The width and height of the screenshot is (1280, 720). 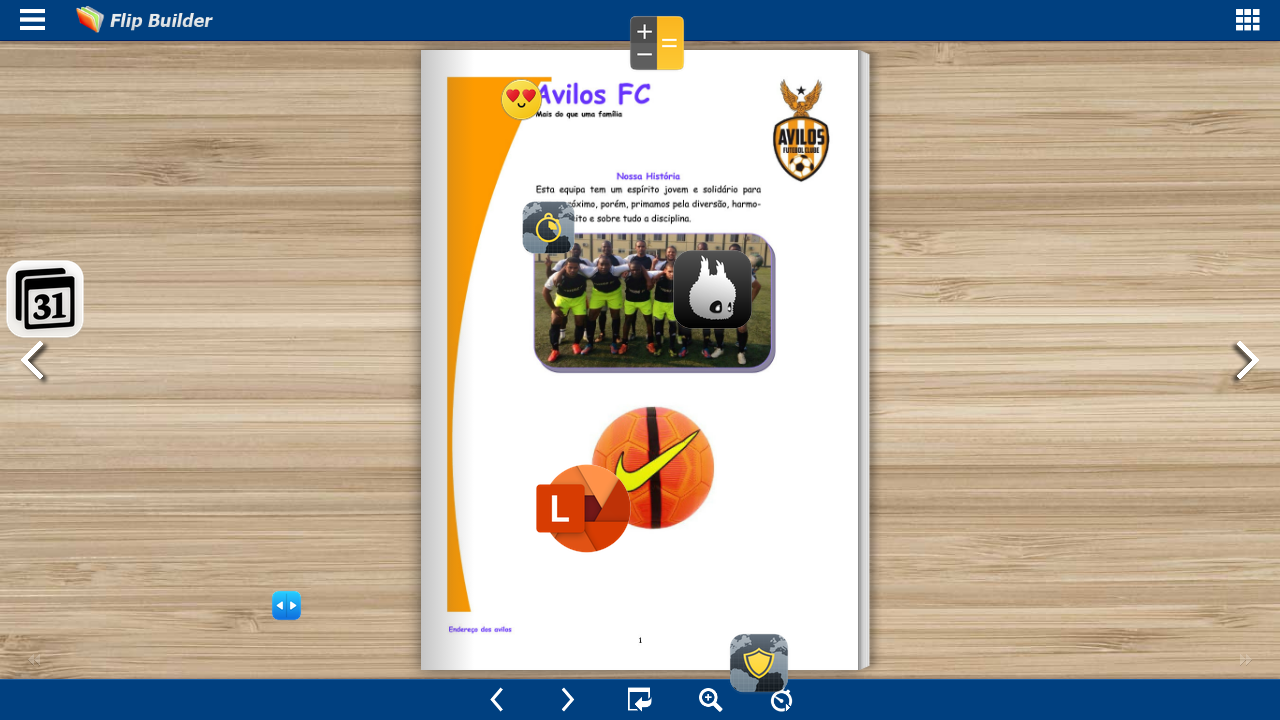 I want to click on open the calculator app, so click(x=657, y=43).